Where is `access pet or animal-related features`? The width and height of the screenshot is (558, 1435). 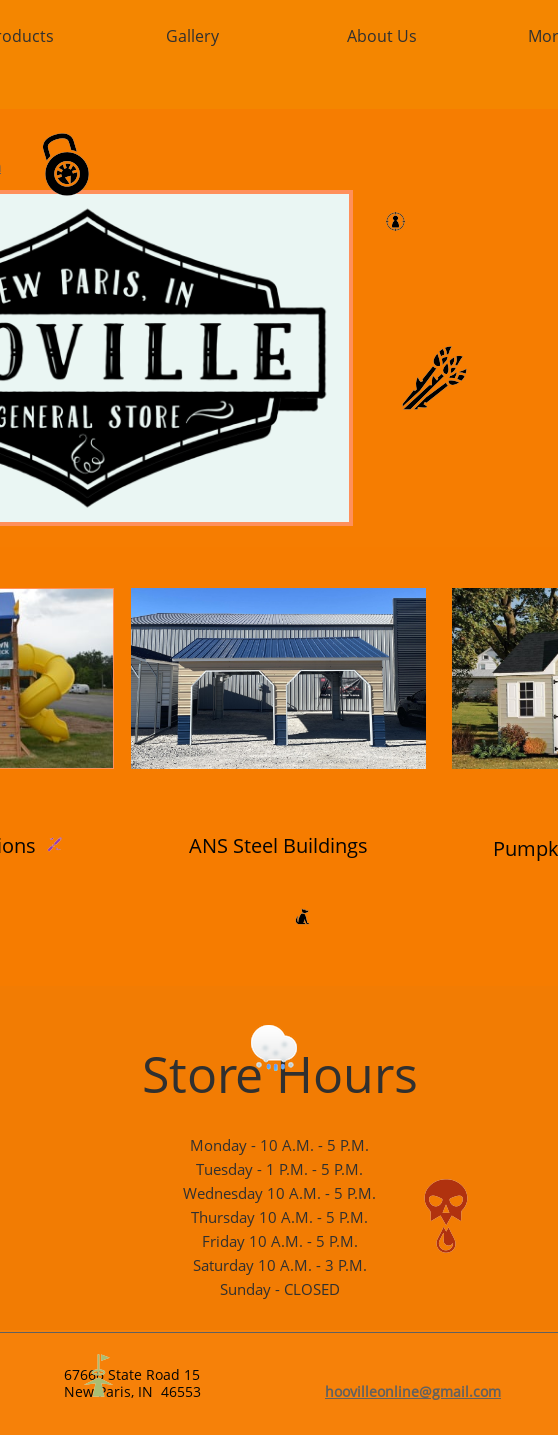
access pet or animal-related features is located at coordinates (302, 916).